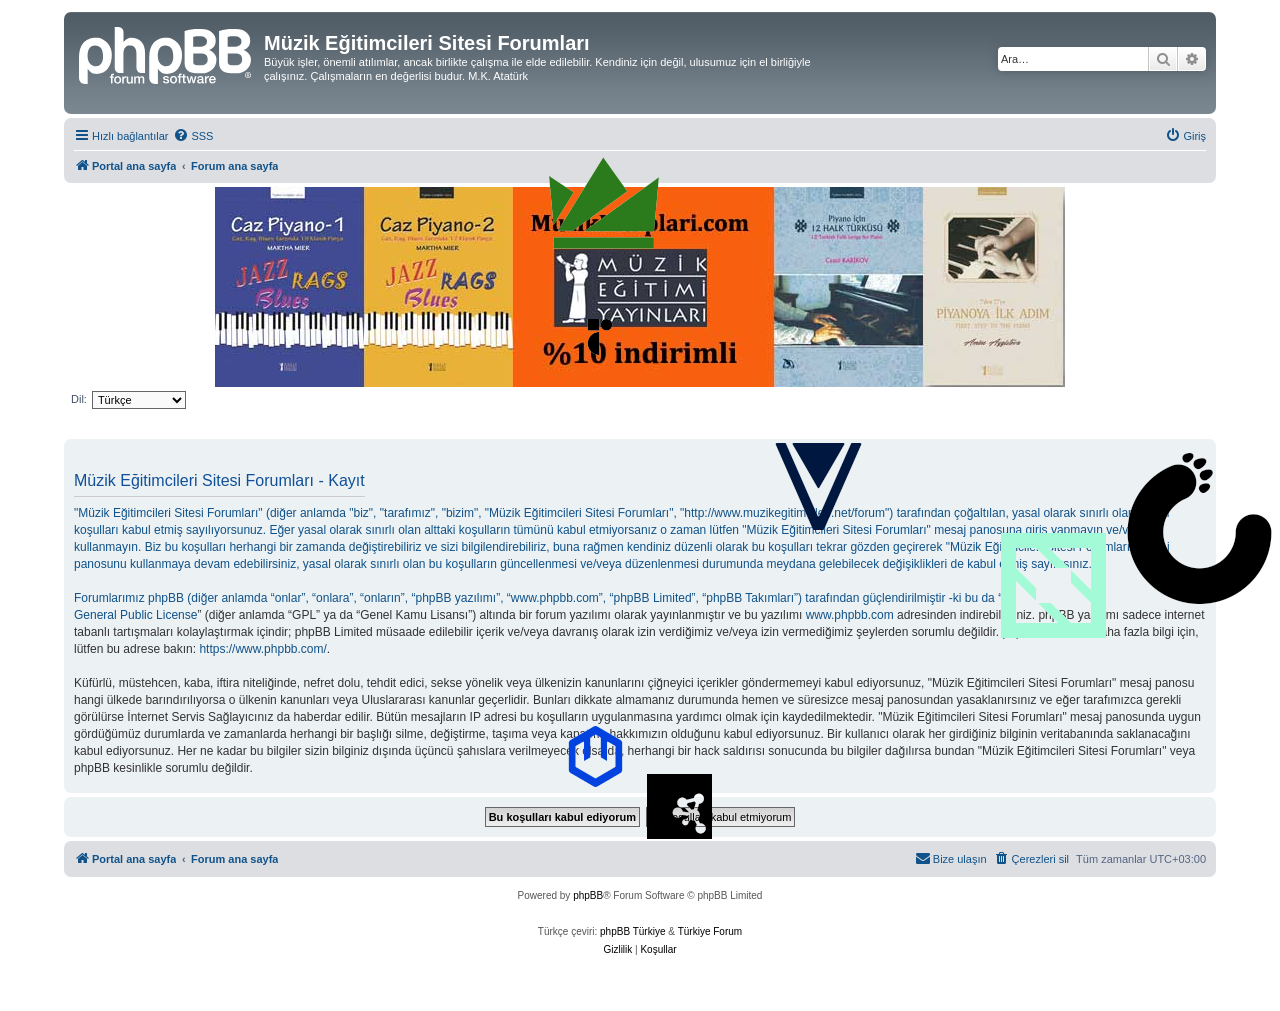 Image resolution: width=1280 pixels, height=1011 pixels. Describe the element at coordinates (679, 806) in the screenshot. I see `cytoscape.js library logo` at that location.